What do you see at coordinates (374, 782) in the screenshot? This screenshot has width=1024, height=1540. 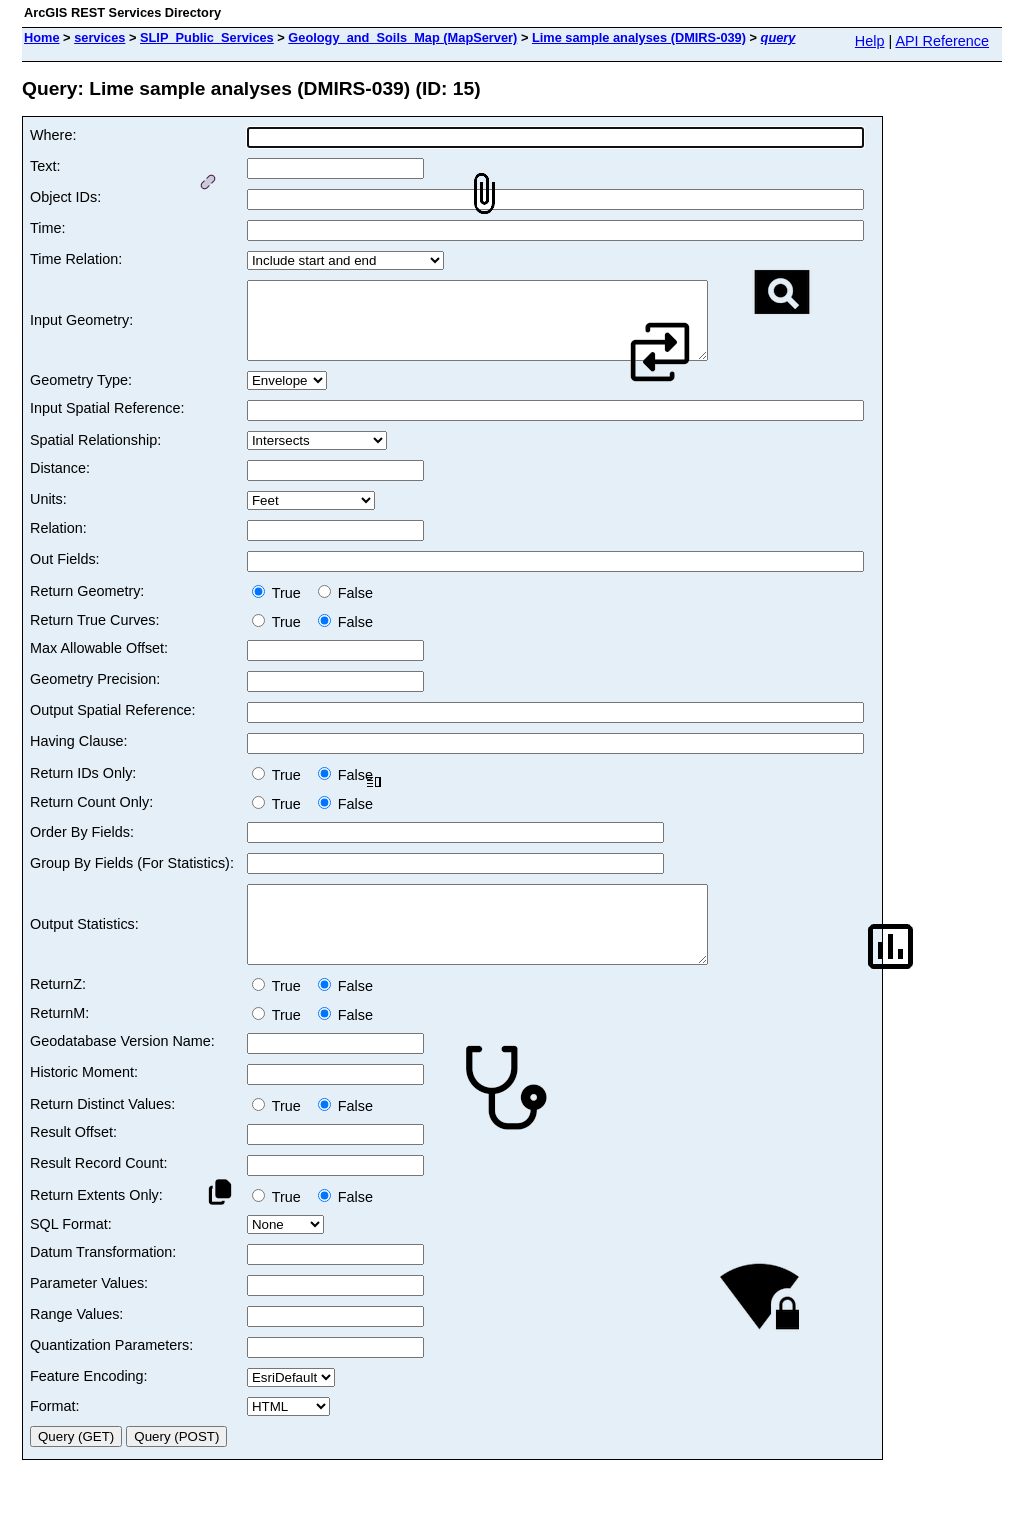 I see `toggle vertical split view layout` at bounding box center [374, 782].